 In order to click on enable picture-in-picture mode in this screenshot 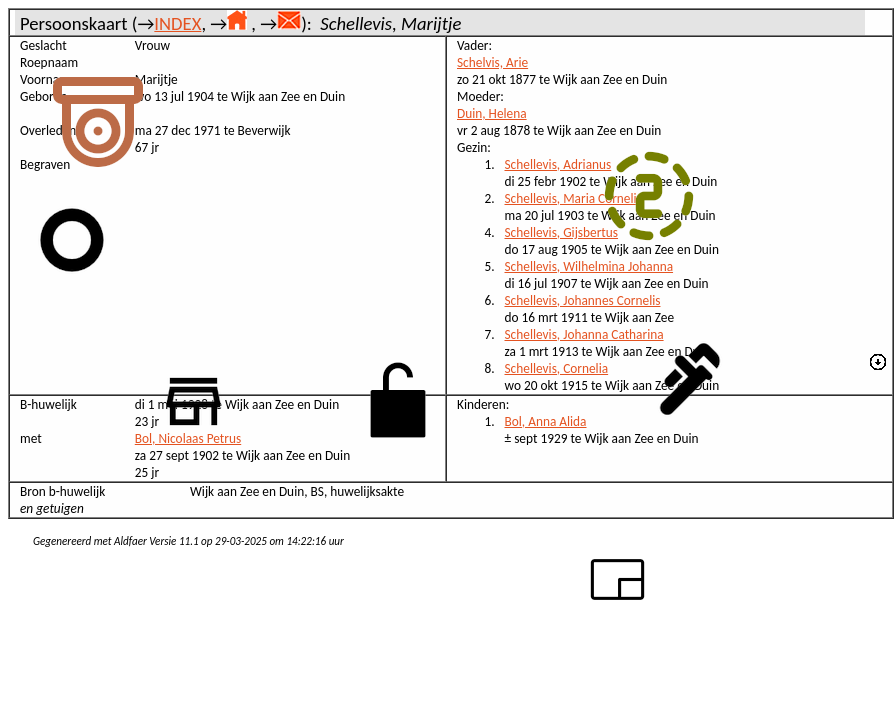, I will do `click(617, 579)`.